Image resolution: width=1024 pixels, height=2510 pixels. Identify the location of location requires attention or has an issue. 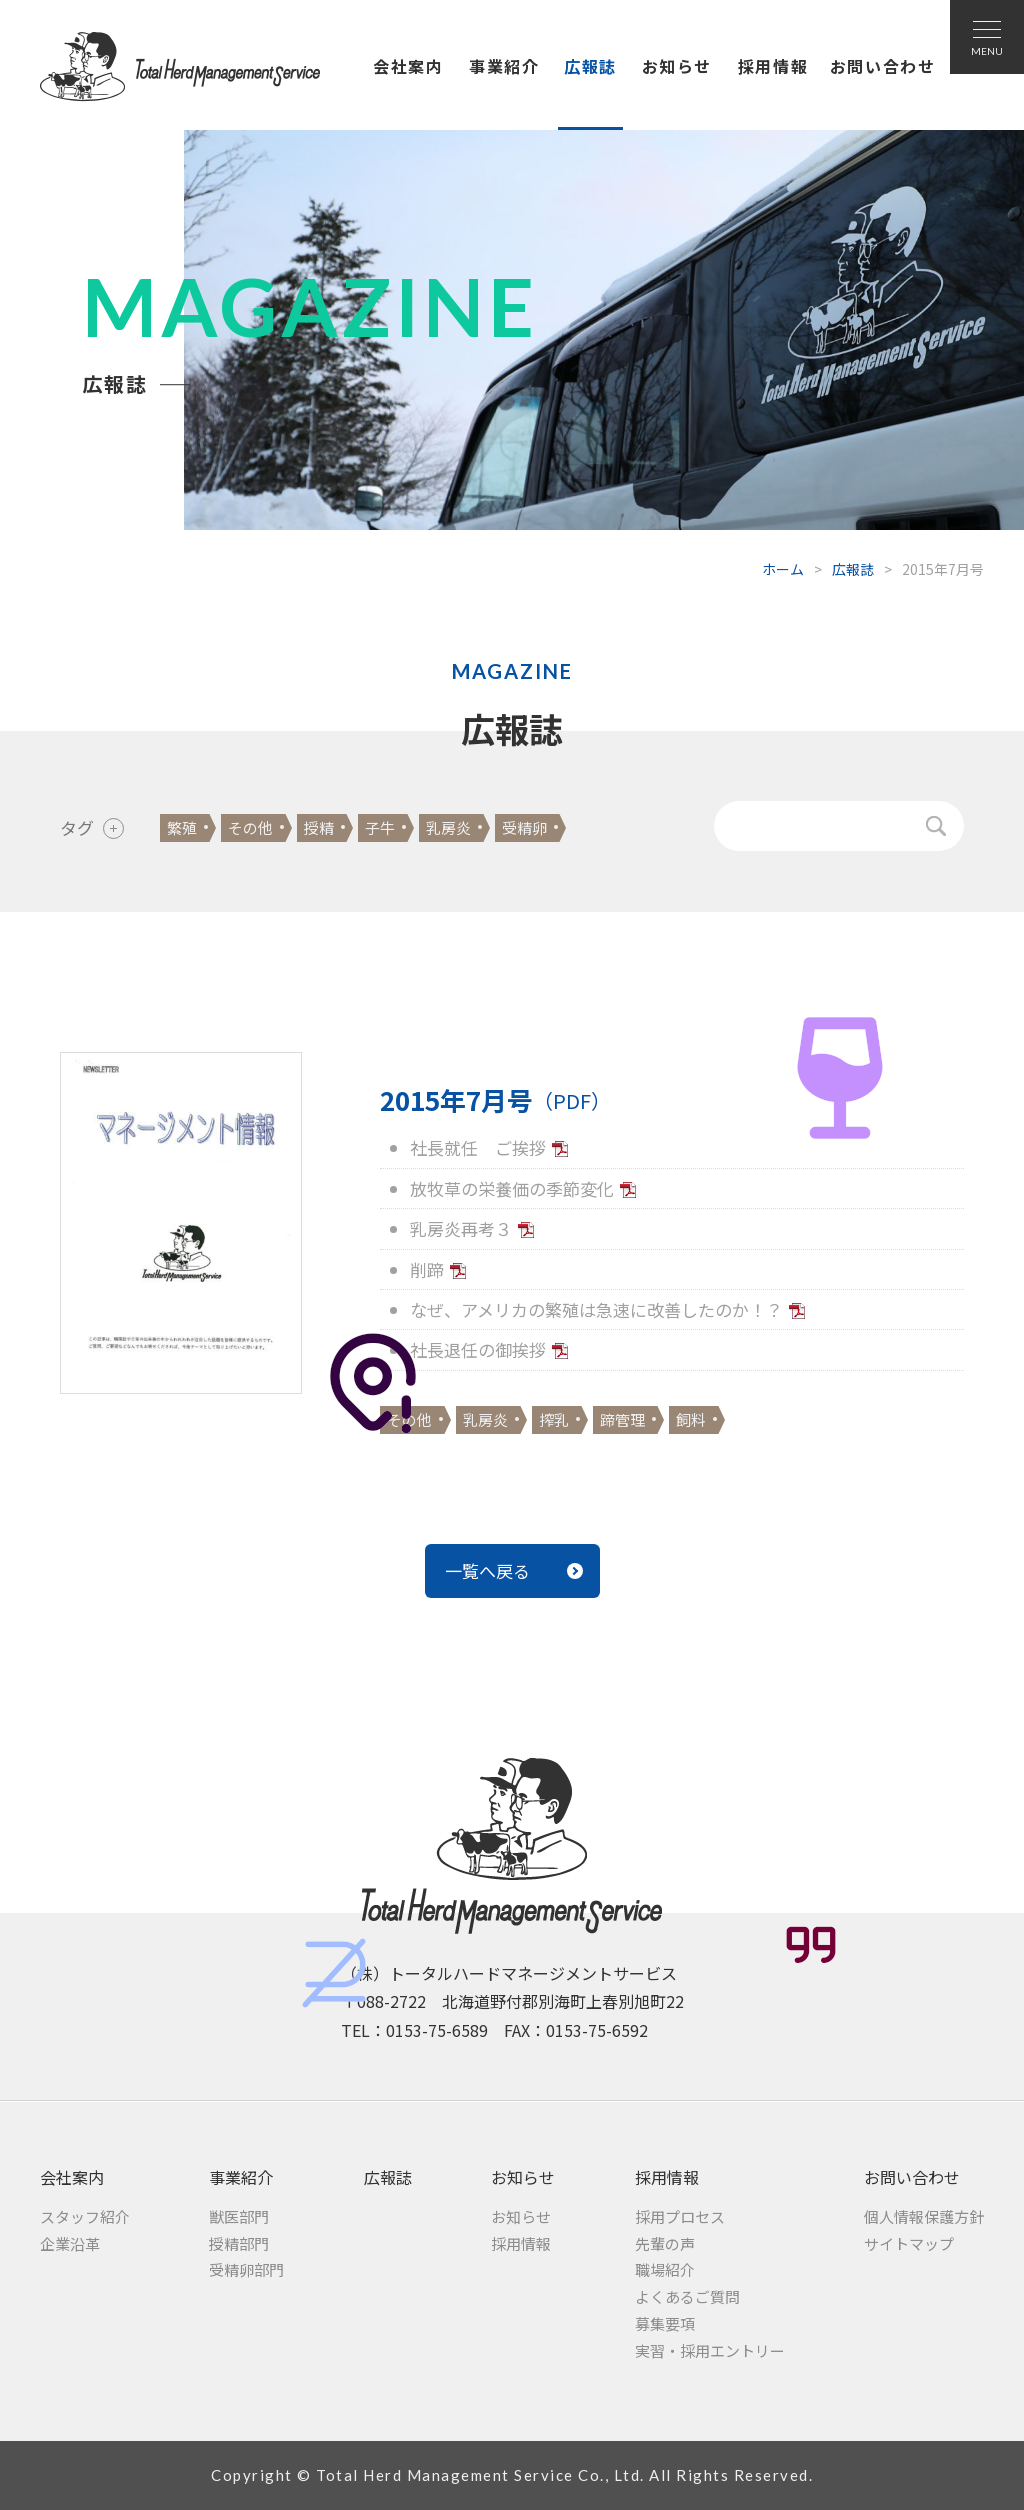
(373, 1381).